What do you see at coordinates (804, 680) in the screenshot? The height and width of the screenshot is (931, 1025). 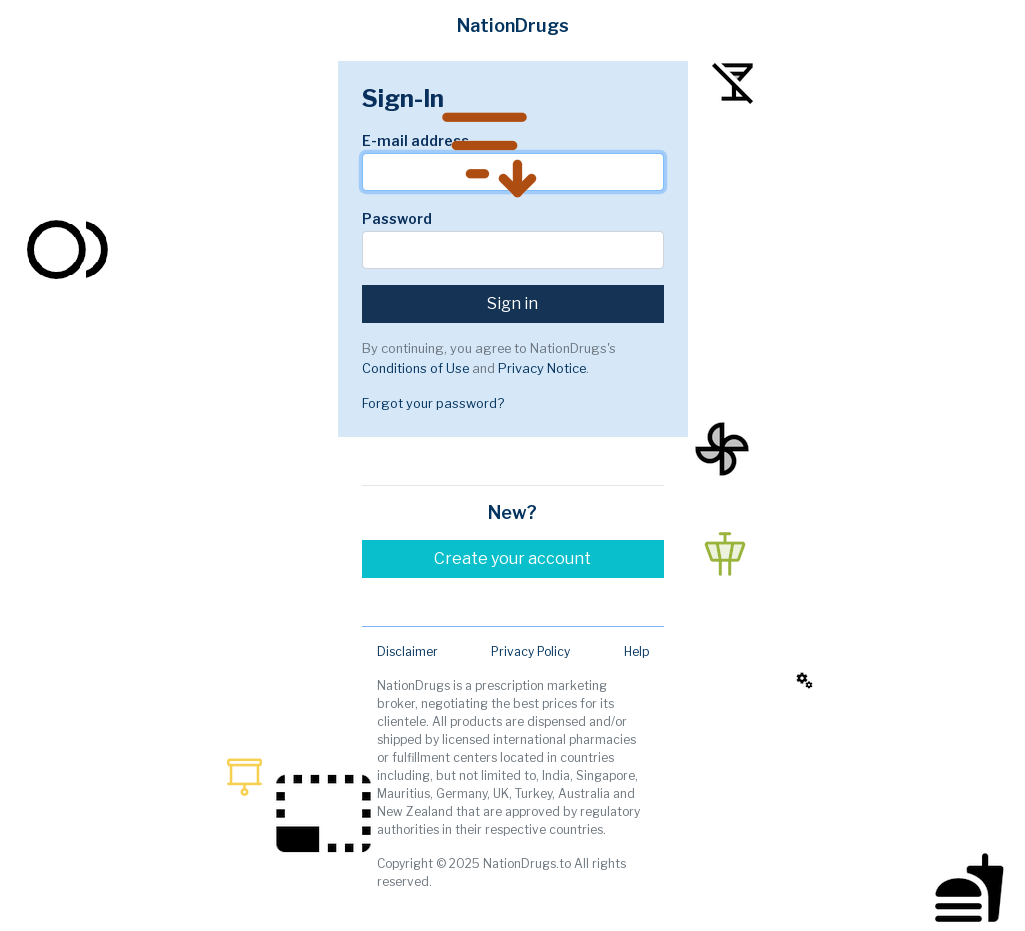 I see `access miscellaneous settings or services` at bounding box center [804, 680].